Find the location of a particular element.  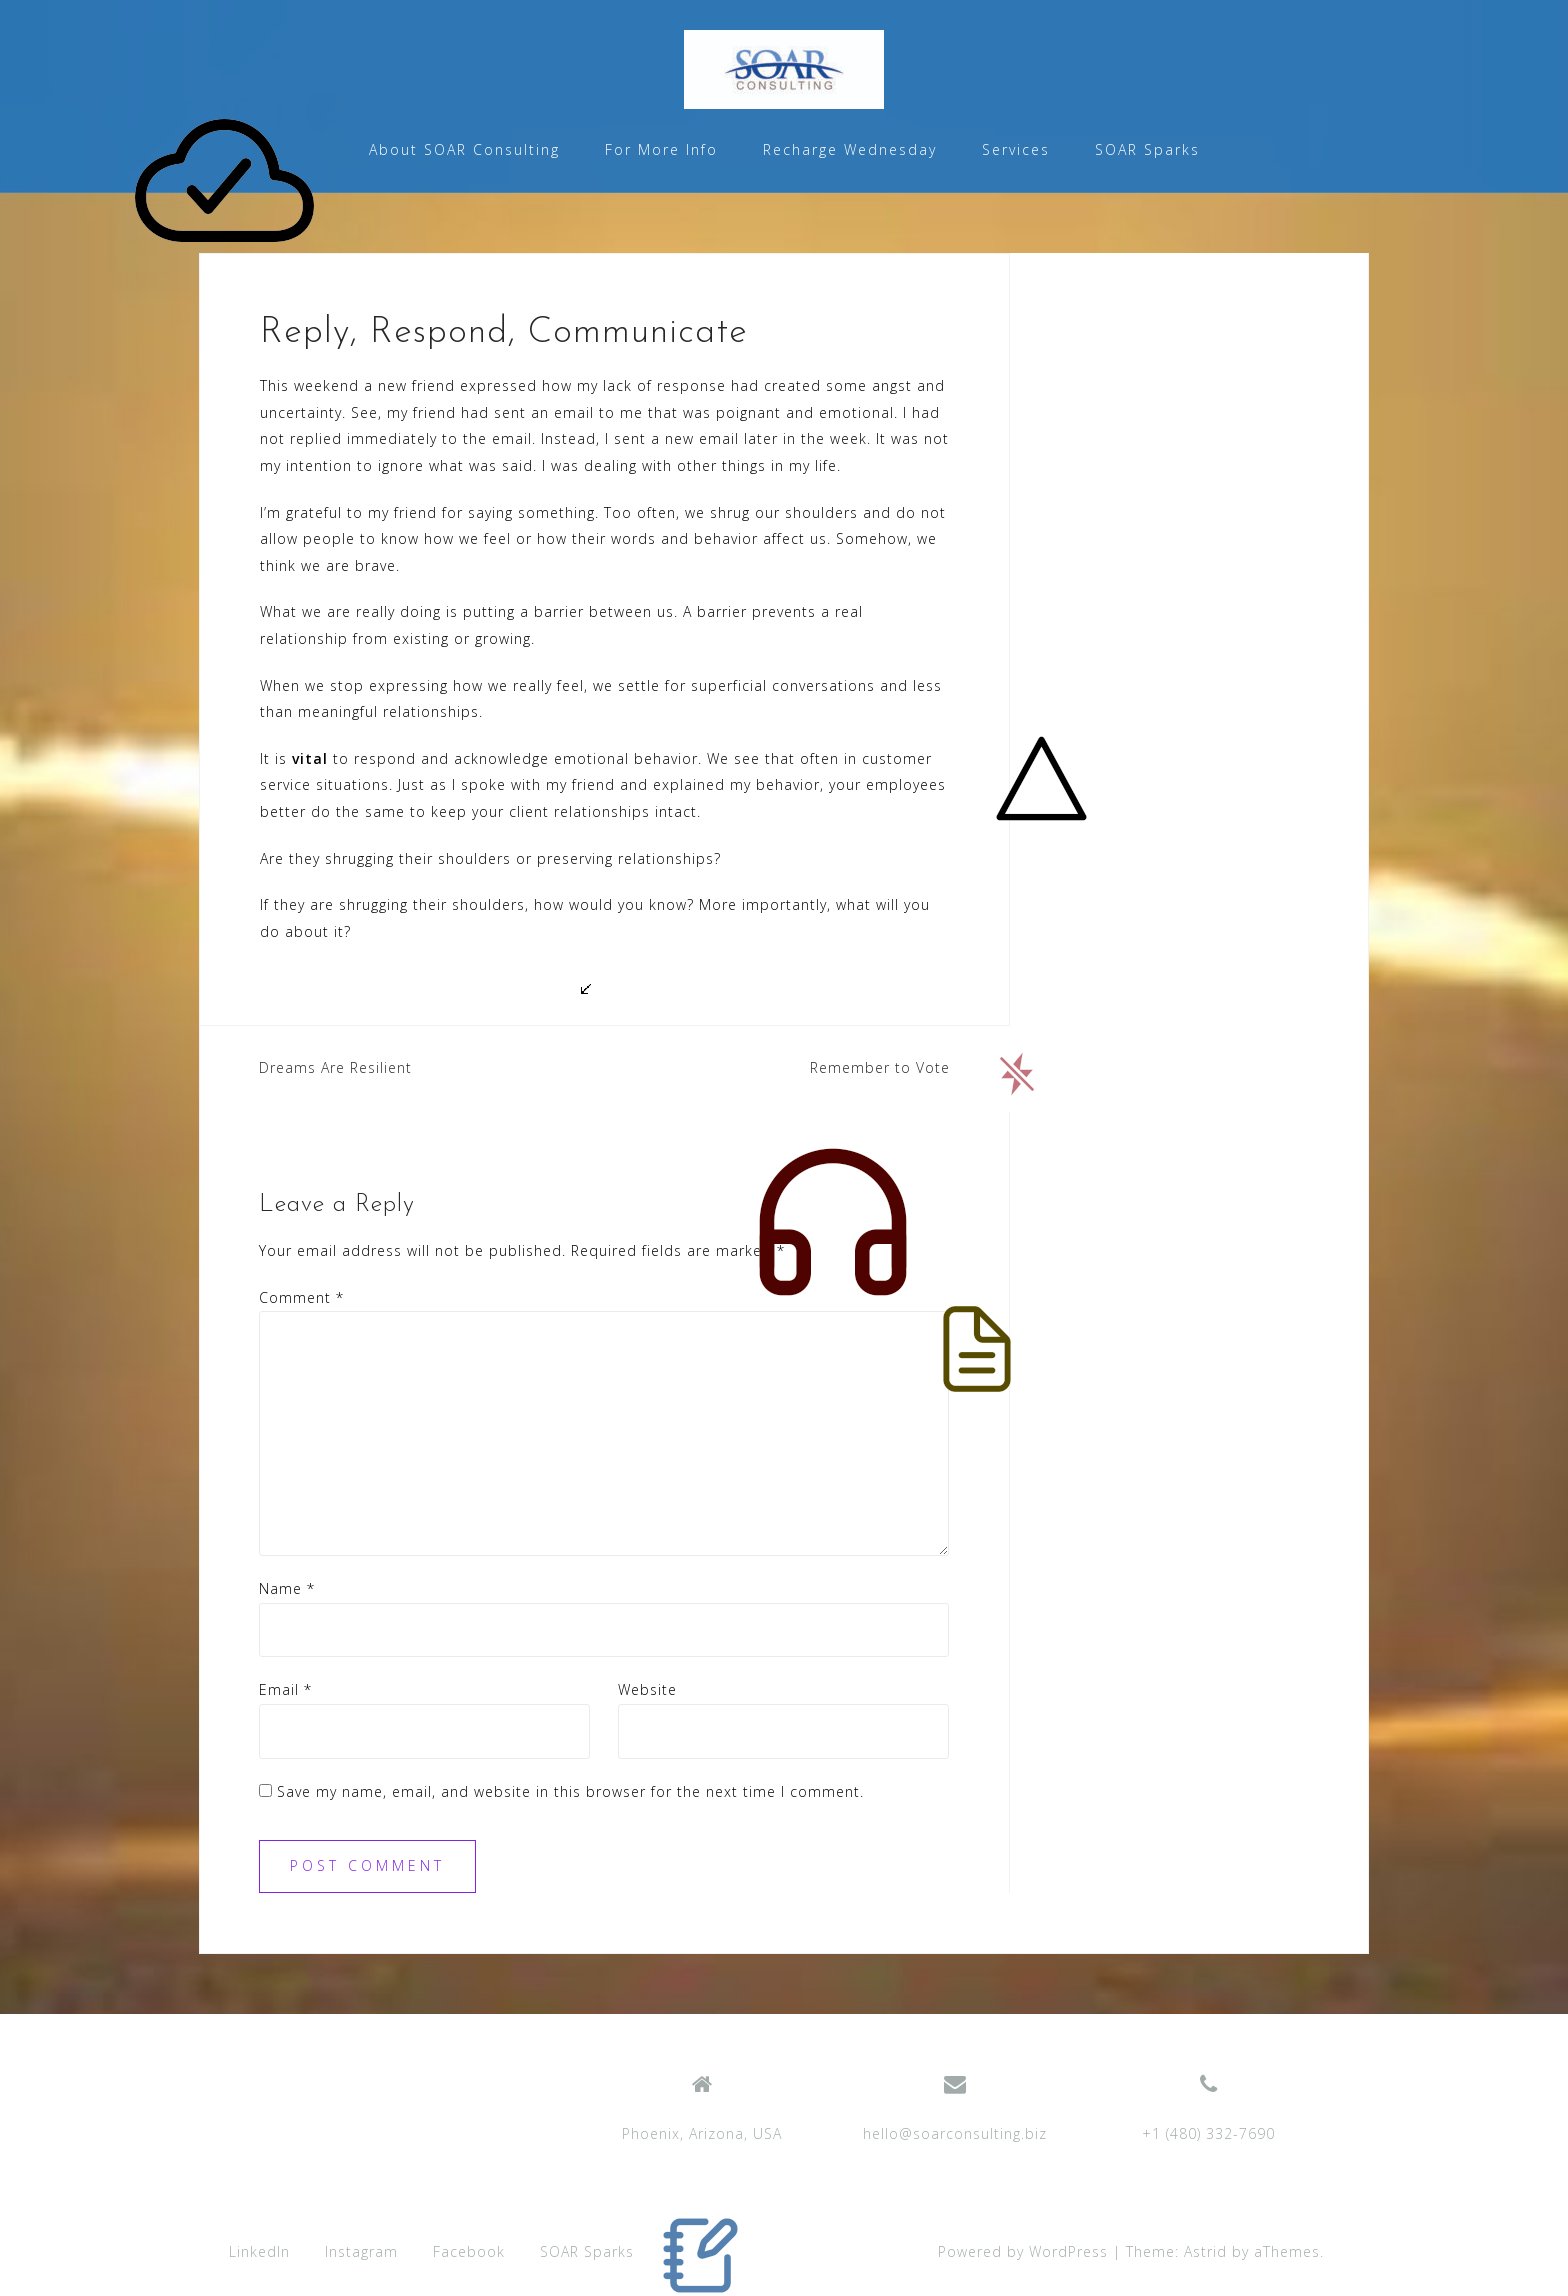

view document details is located at coordinates (977, 1349).